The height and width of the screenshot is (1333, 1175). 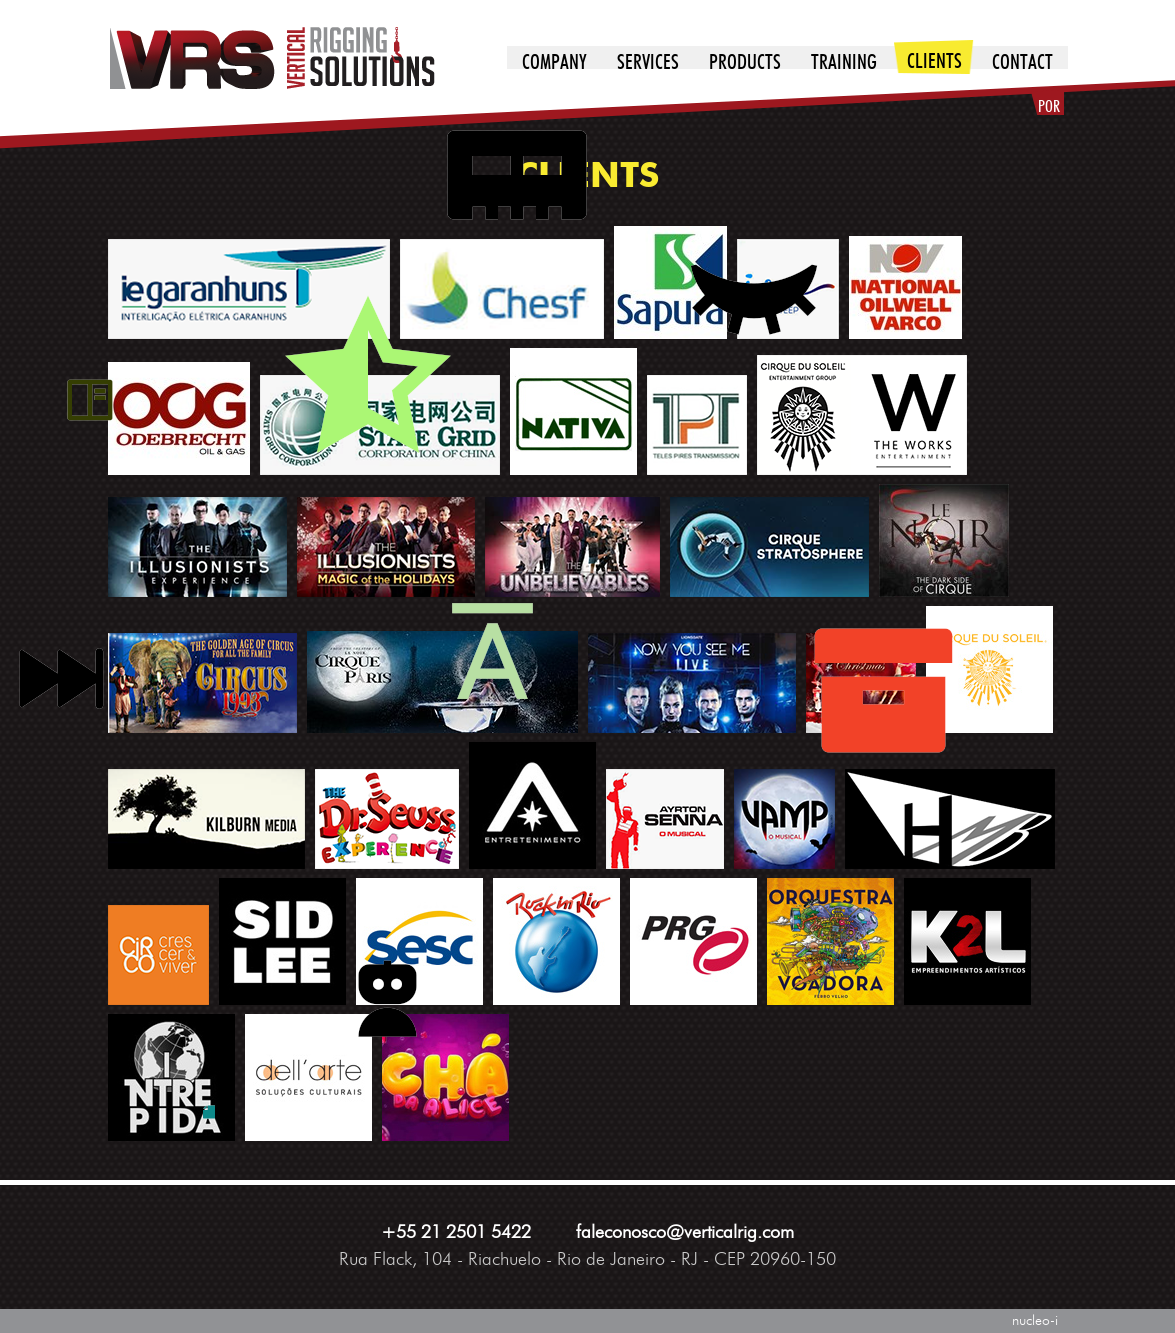 I want to click on skip to the end of the track, so click(x=61, y=678).